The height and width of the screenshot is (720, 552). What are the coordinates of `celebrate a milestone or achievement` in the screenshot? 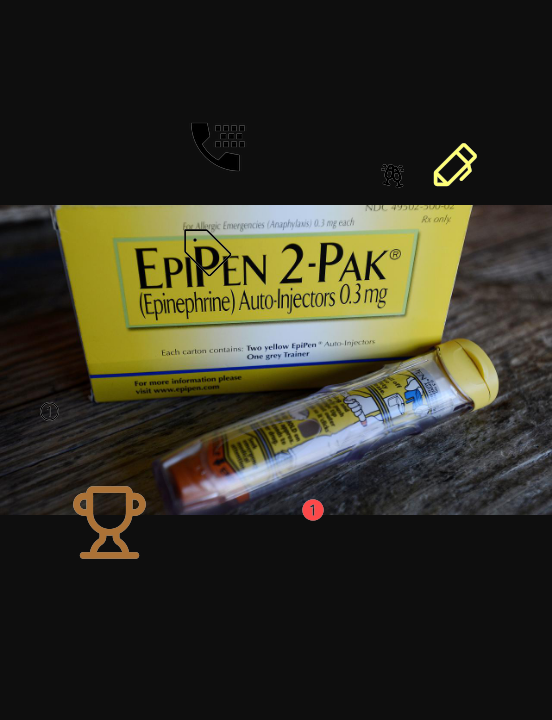 It's located at (393, 176).